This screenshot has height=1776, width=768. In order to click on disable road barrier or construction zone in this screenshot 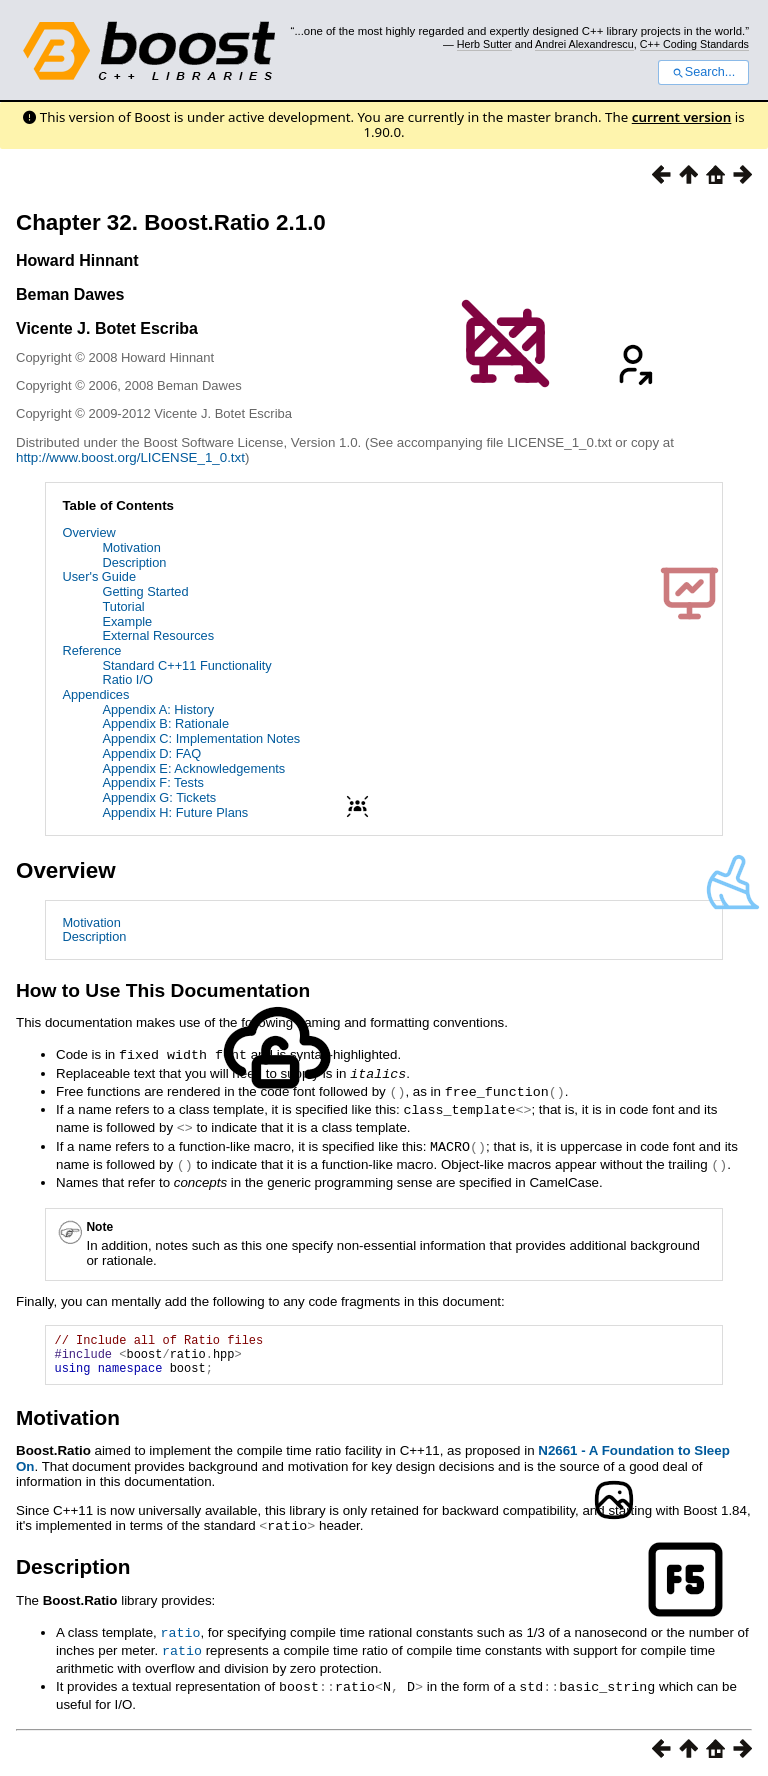, I will do `click(505, 343)`.